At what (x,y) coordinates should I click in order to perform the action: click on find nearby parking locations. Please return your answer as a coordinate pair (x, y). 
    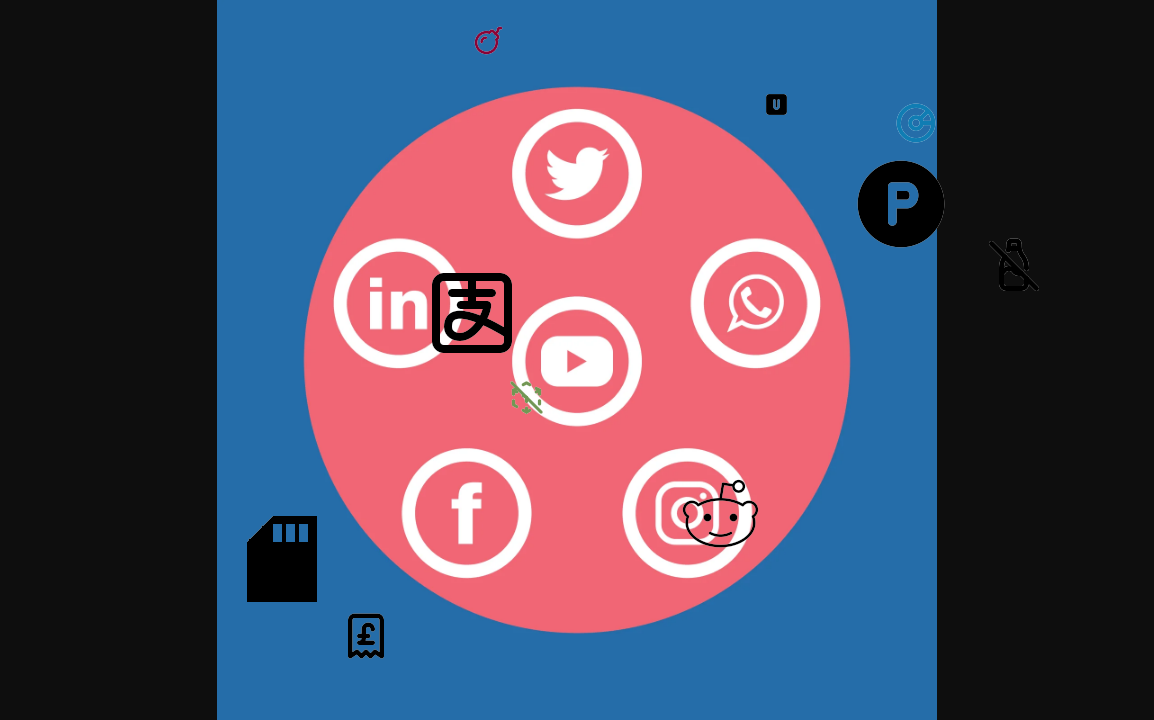
    Looking at the image, I should click on (901, 204).